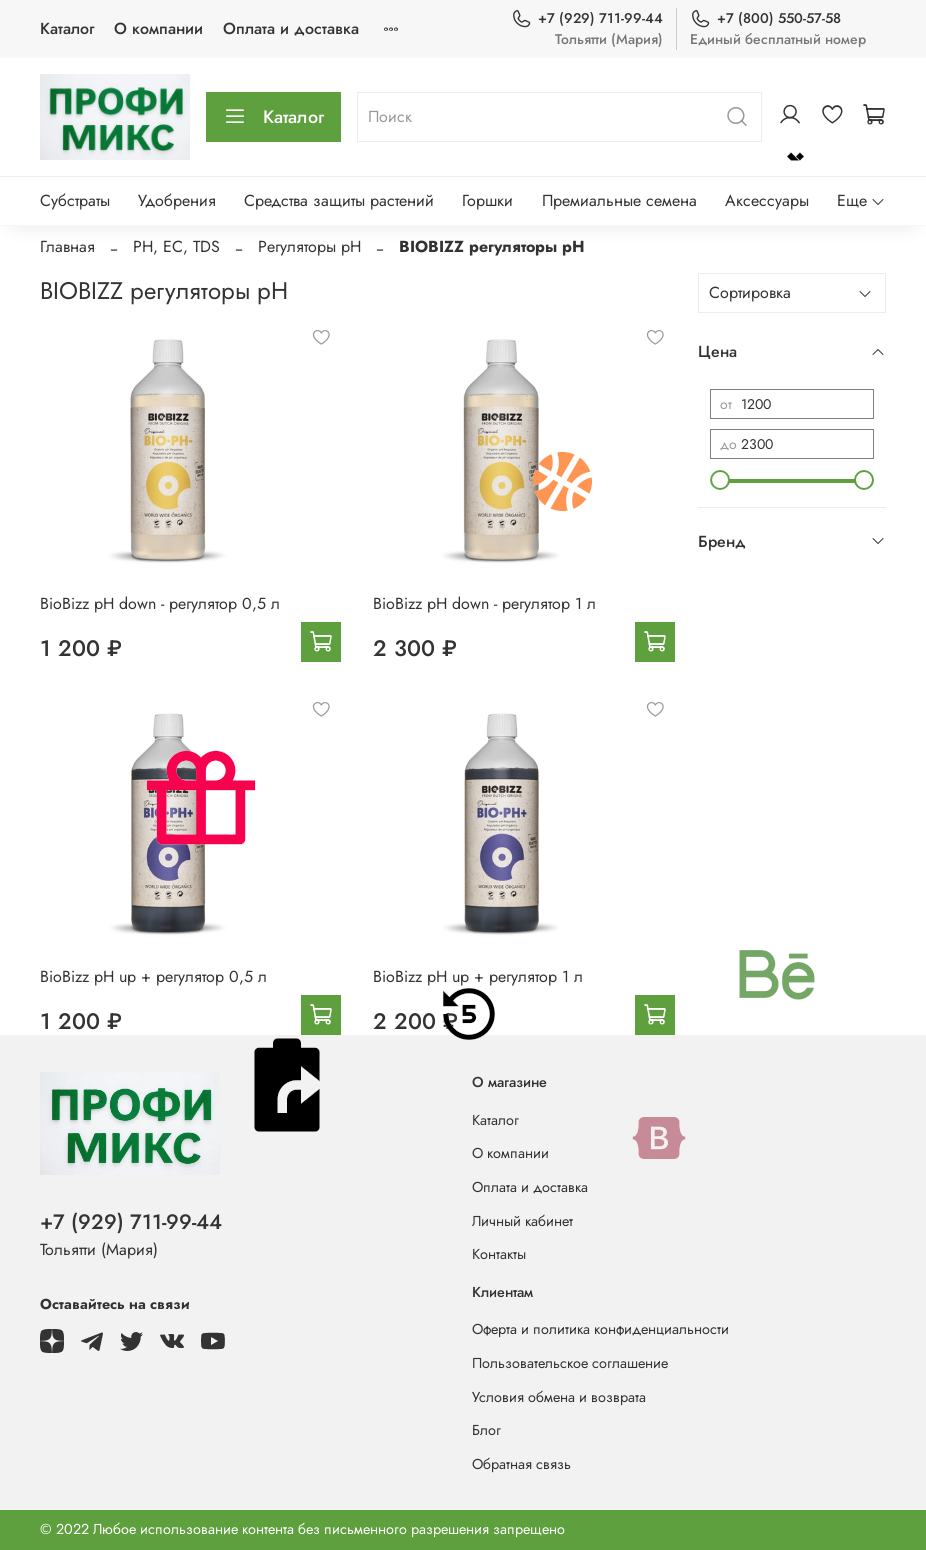  I want to click on bootstrap framework logo, so click(659, 1138).